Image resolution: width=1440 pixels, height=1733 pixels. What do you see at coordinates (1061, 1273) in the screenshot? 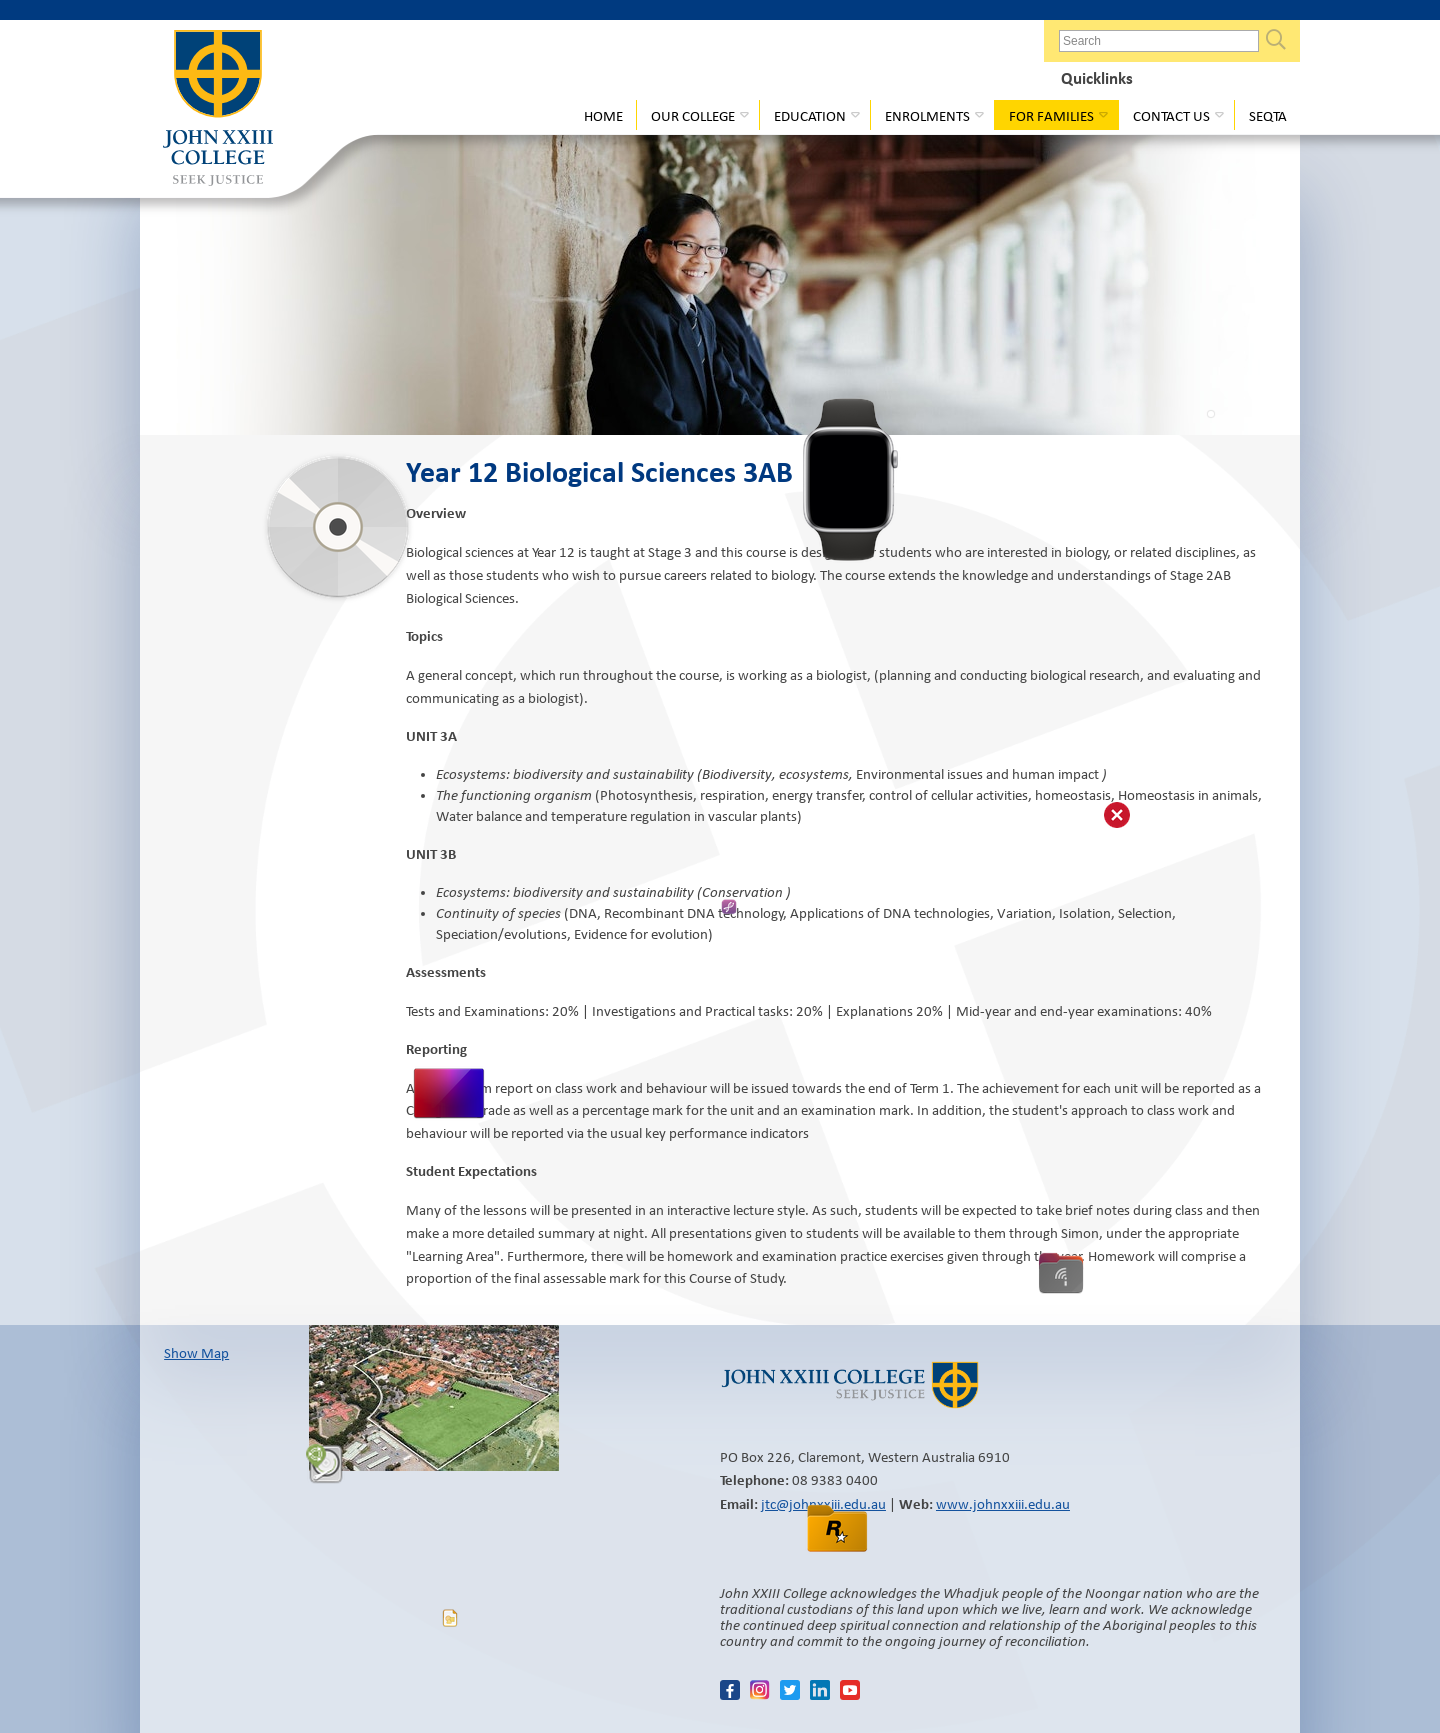
I see `open insync cloud sync folder` at bounding box center [1061, 1273].